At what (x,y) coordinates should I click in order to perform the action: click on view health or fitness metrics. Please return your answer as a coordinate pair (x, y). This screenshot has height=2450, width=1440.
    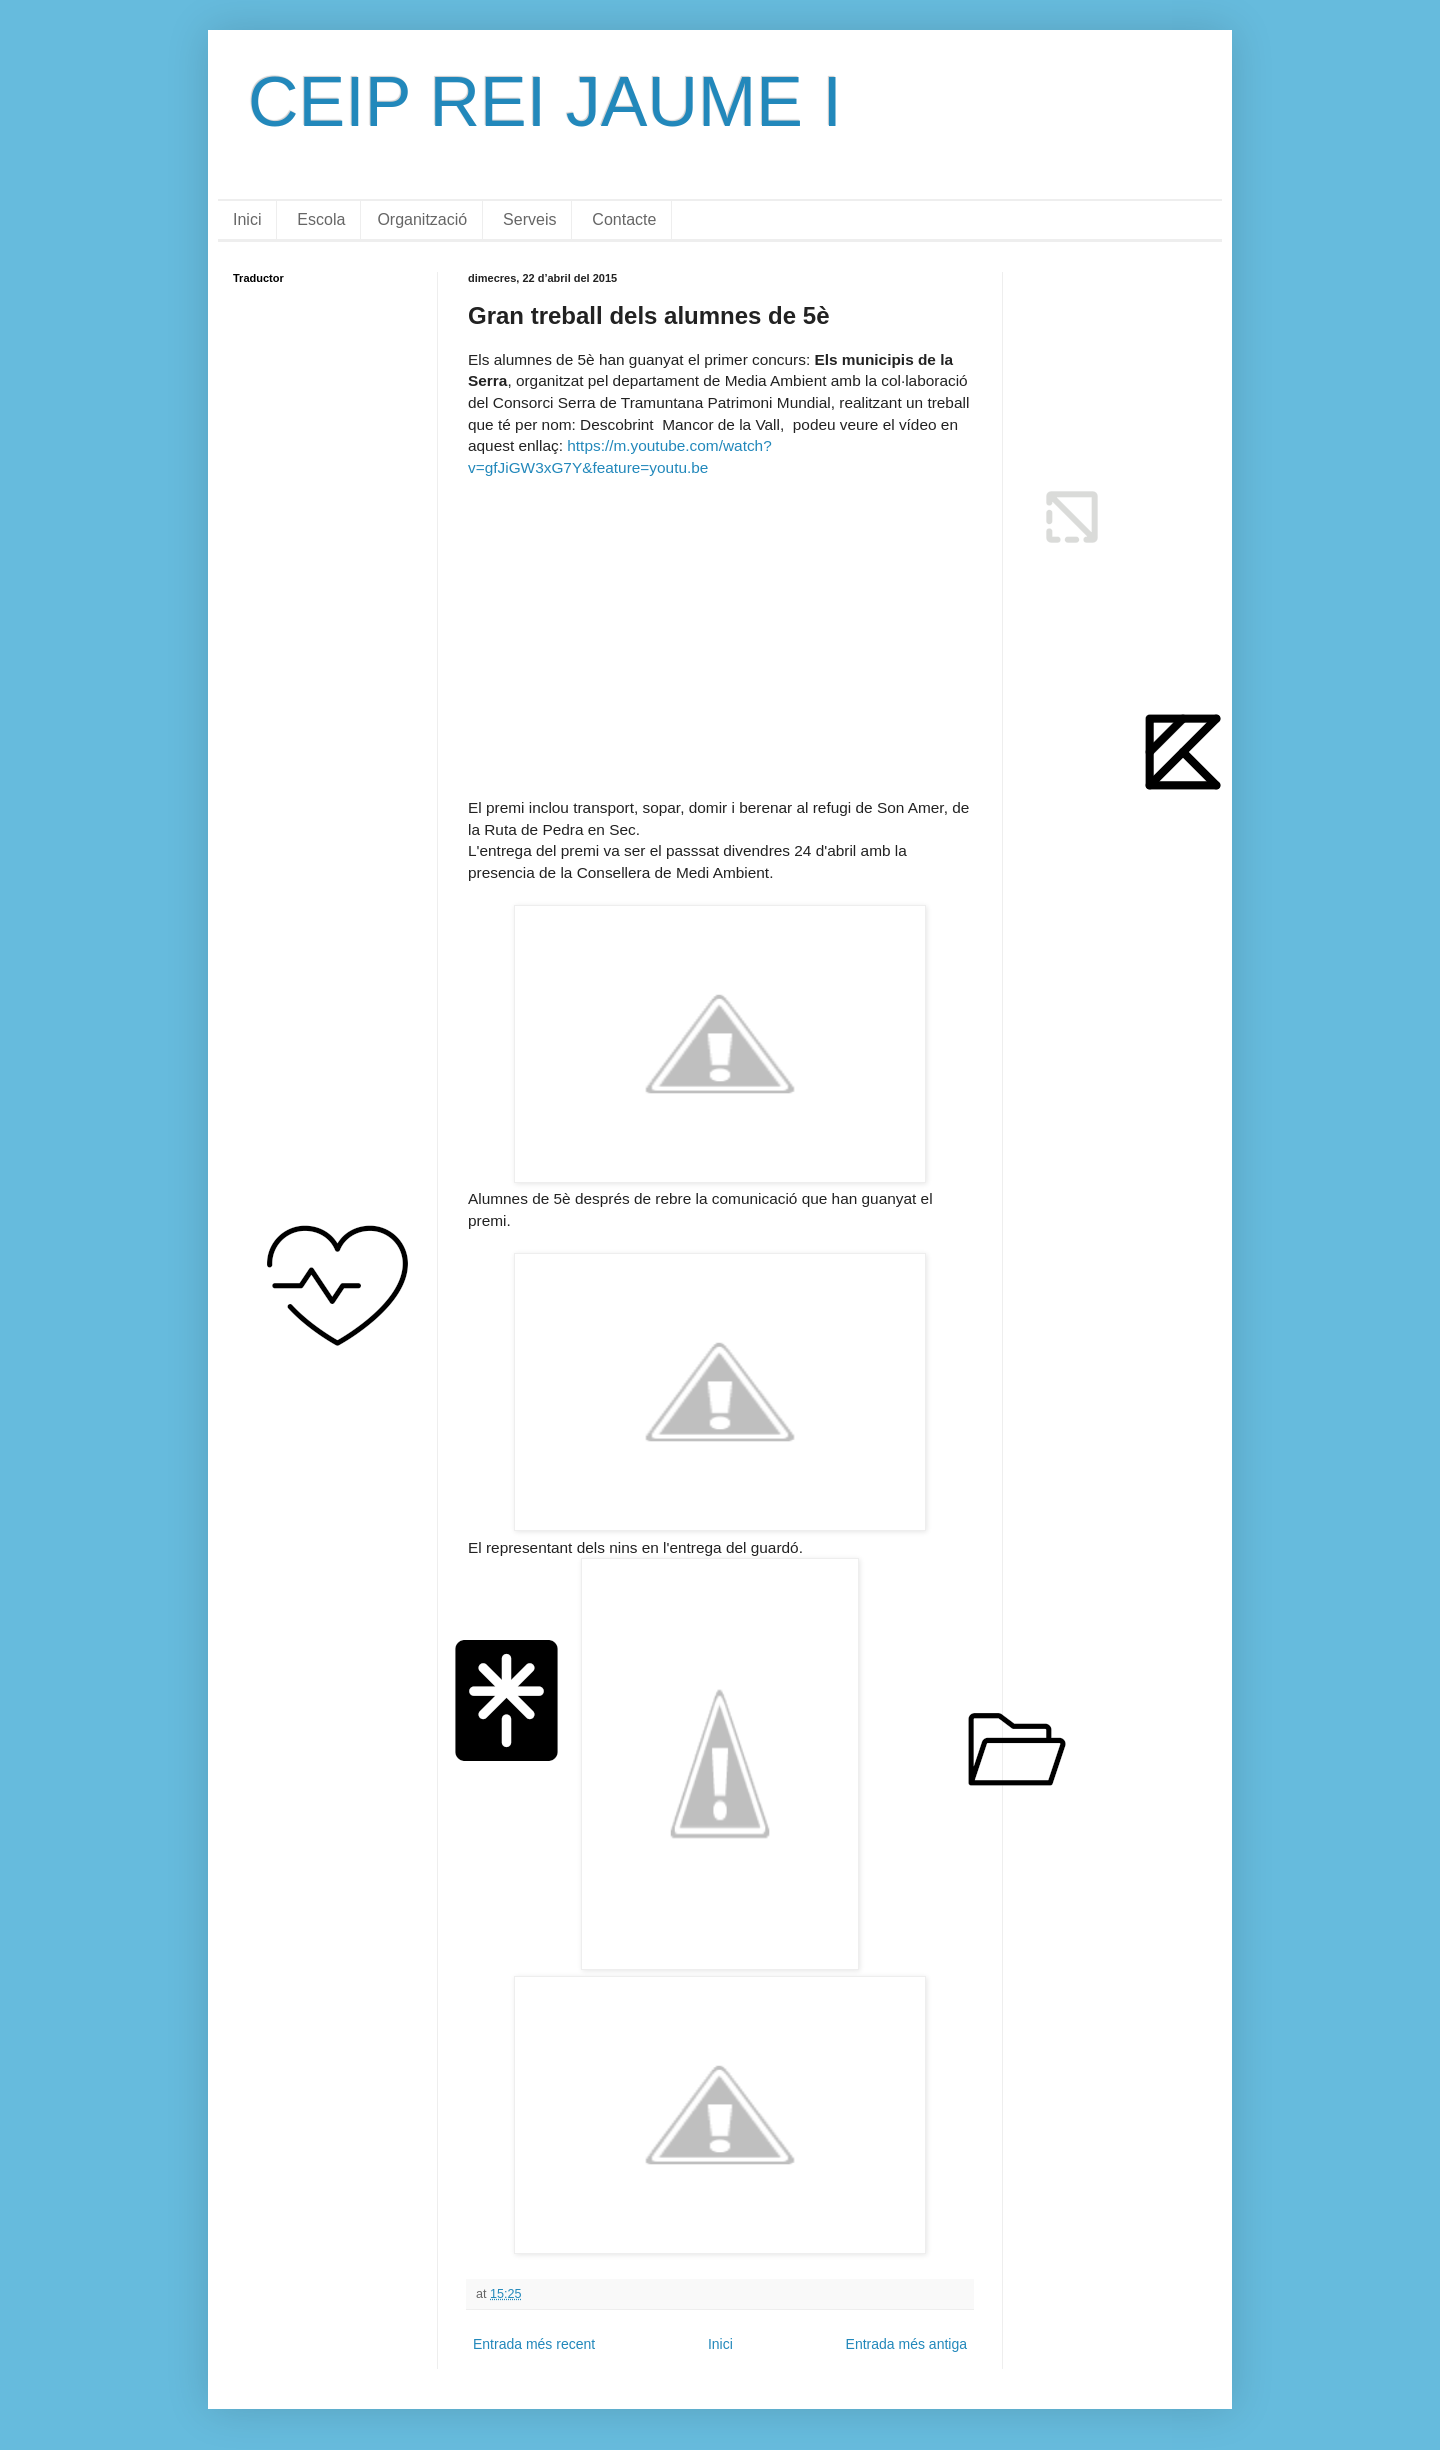
    Looking at the image, I should click on (337, 1280).